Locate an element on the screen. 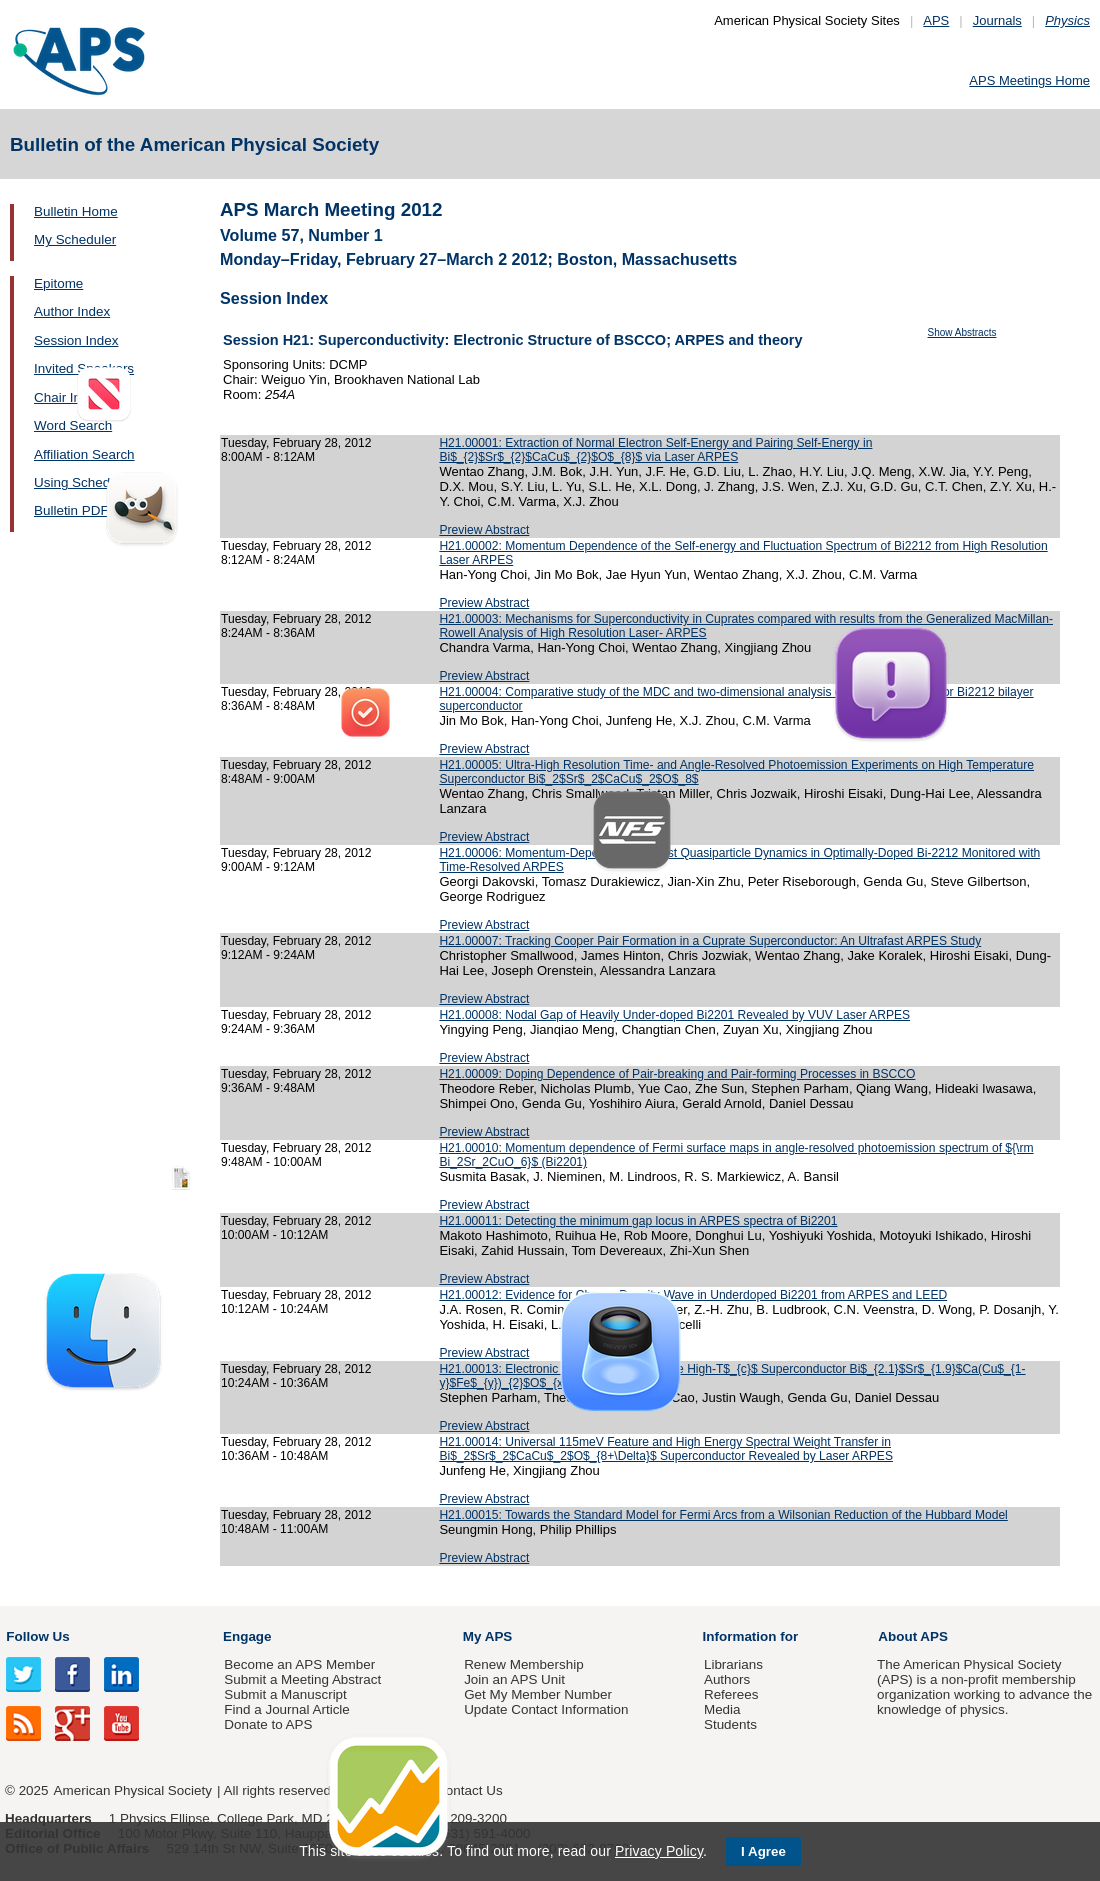 The width and height of the screenshot is (1100, 1881). open Feedback Assistant to submit bug reports to Apple is located at coordinates (891, 683).